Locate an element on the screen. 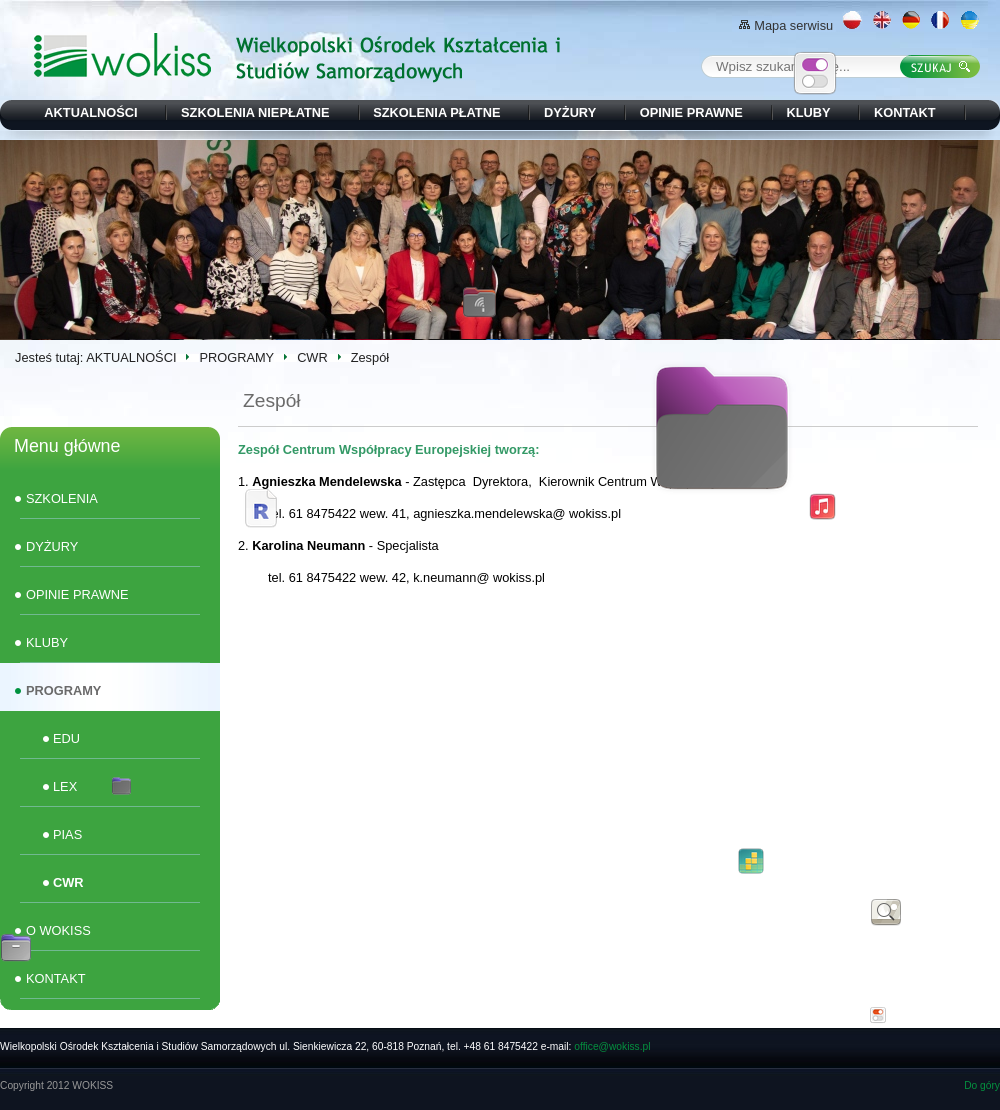 This screenshot has height=1110, width=1000. open folder to view contents is located at coordinates (121, 785).